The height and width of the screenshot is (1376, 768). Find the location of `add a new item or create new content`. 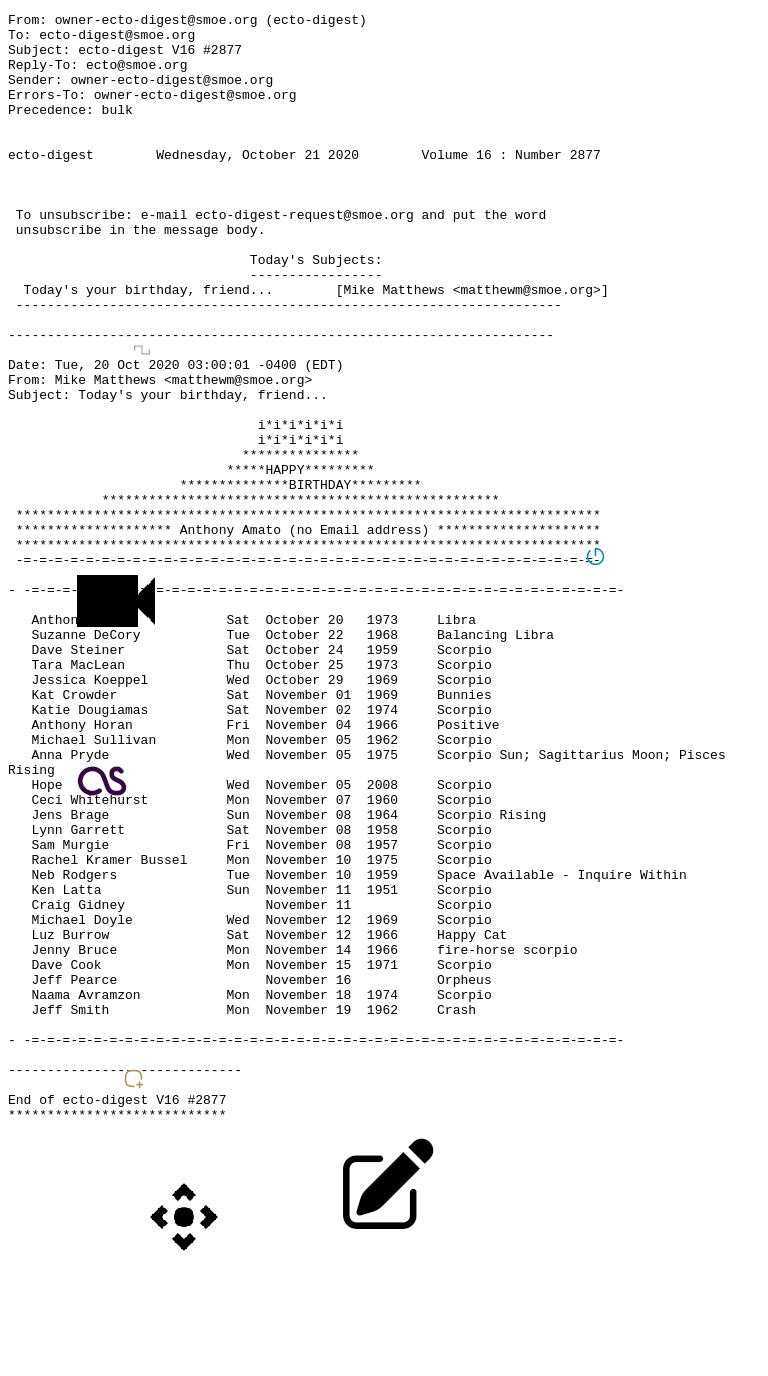

add a new item or create new content is located at coordinates (133, 1078).